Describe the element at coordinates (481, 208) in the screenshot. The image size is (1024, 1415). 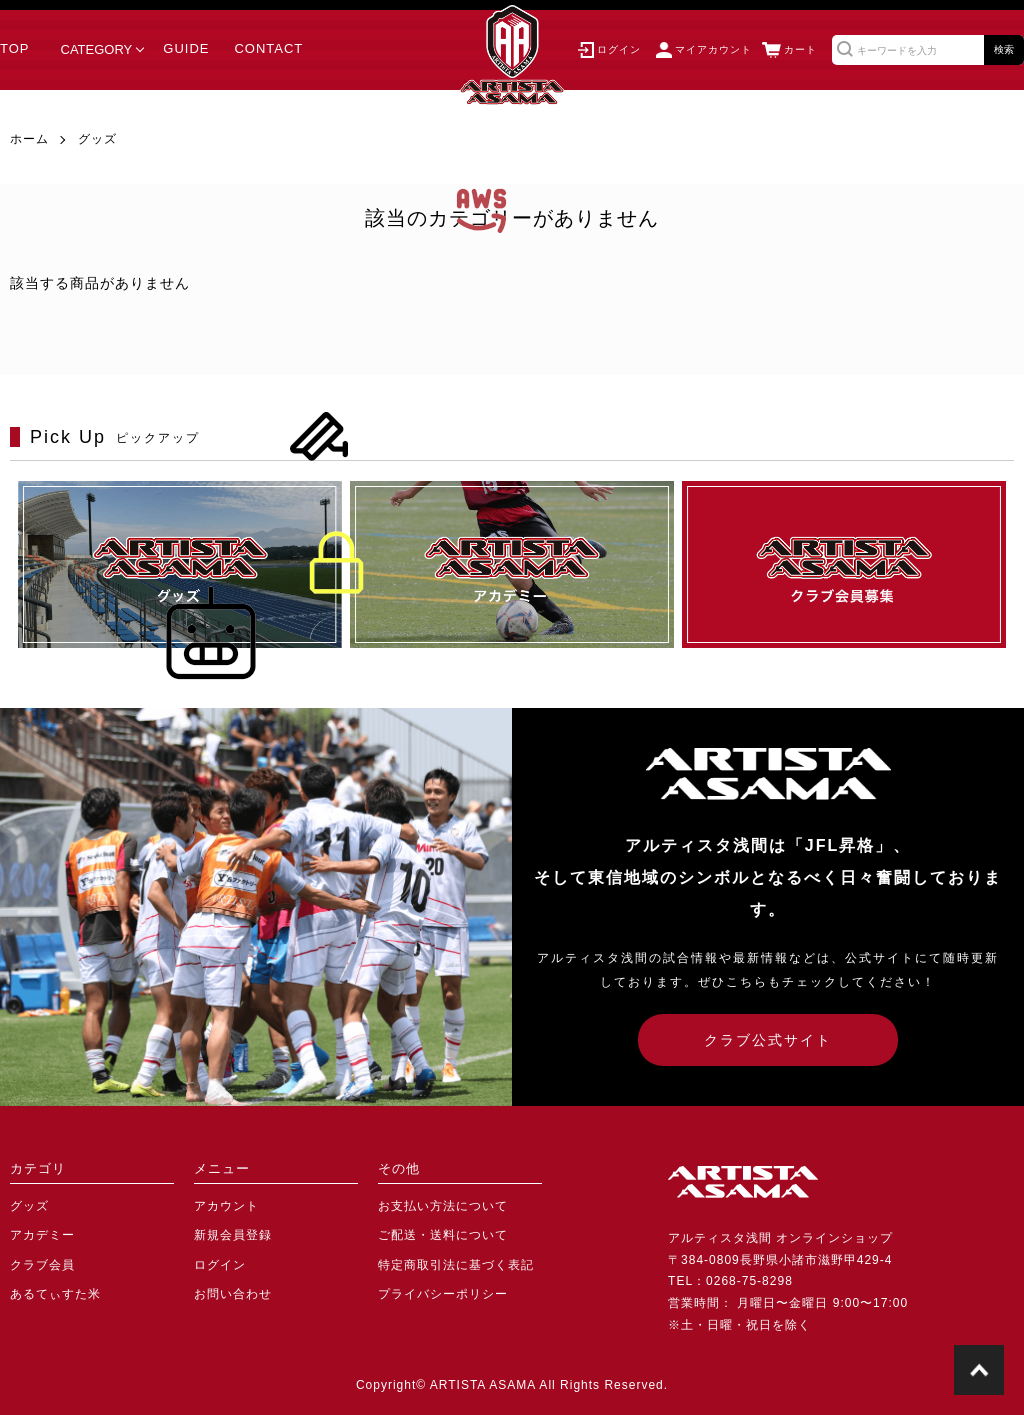
I see `access Amazon Web Services console` at that location.